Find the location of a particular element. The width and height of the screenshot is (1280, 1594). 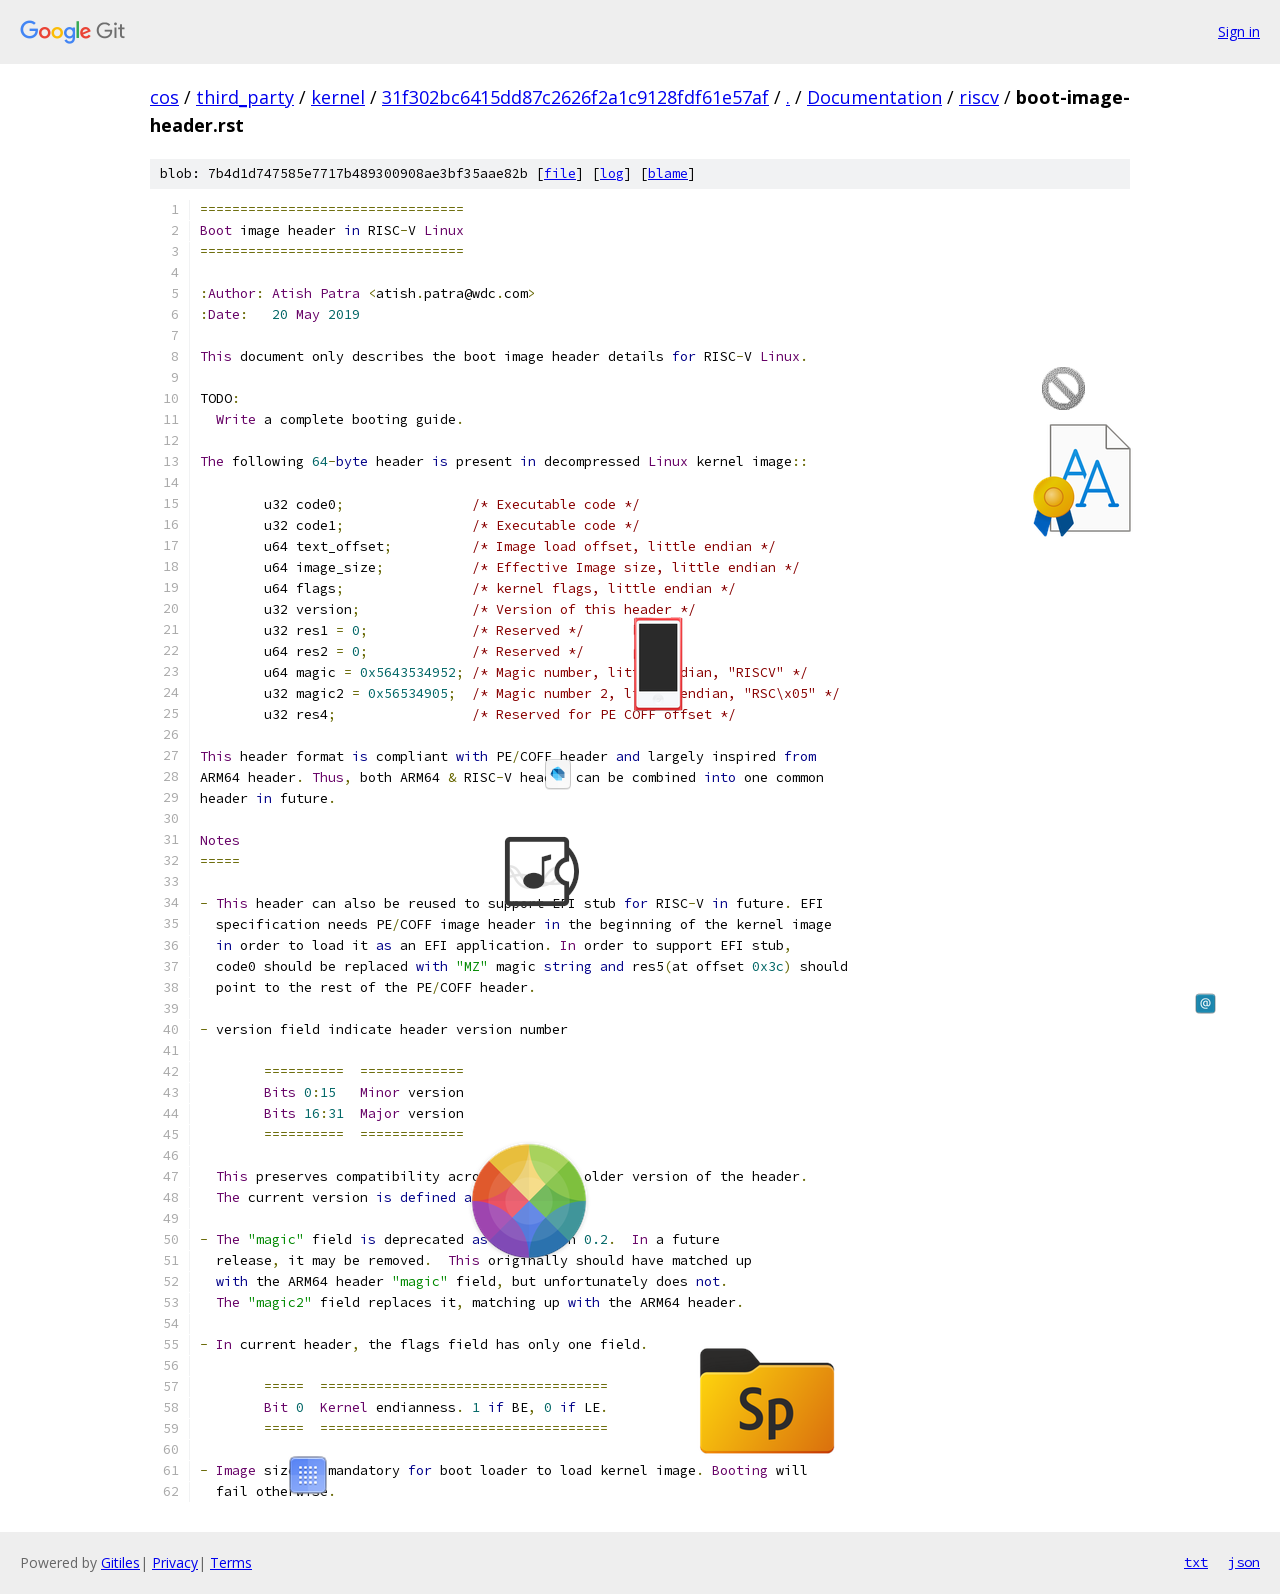

open elisa music player is located at coordinates (539, 871).